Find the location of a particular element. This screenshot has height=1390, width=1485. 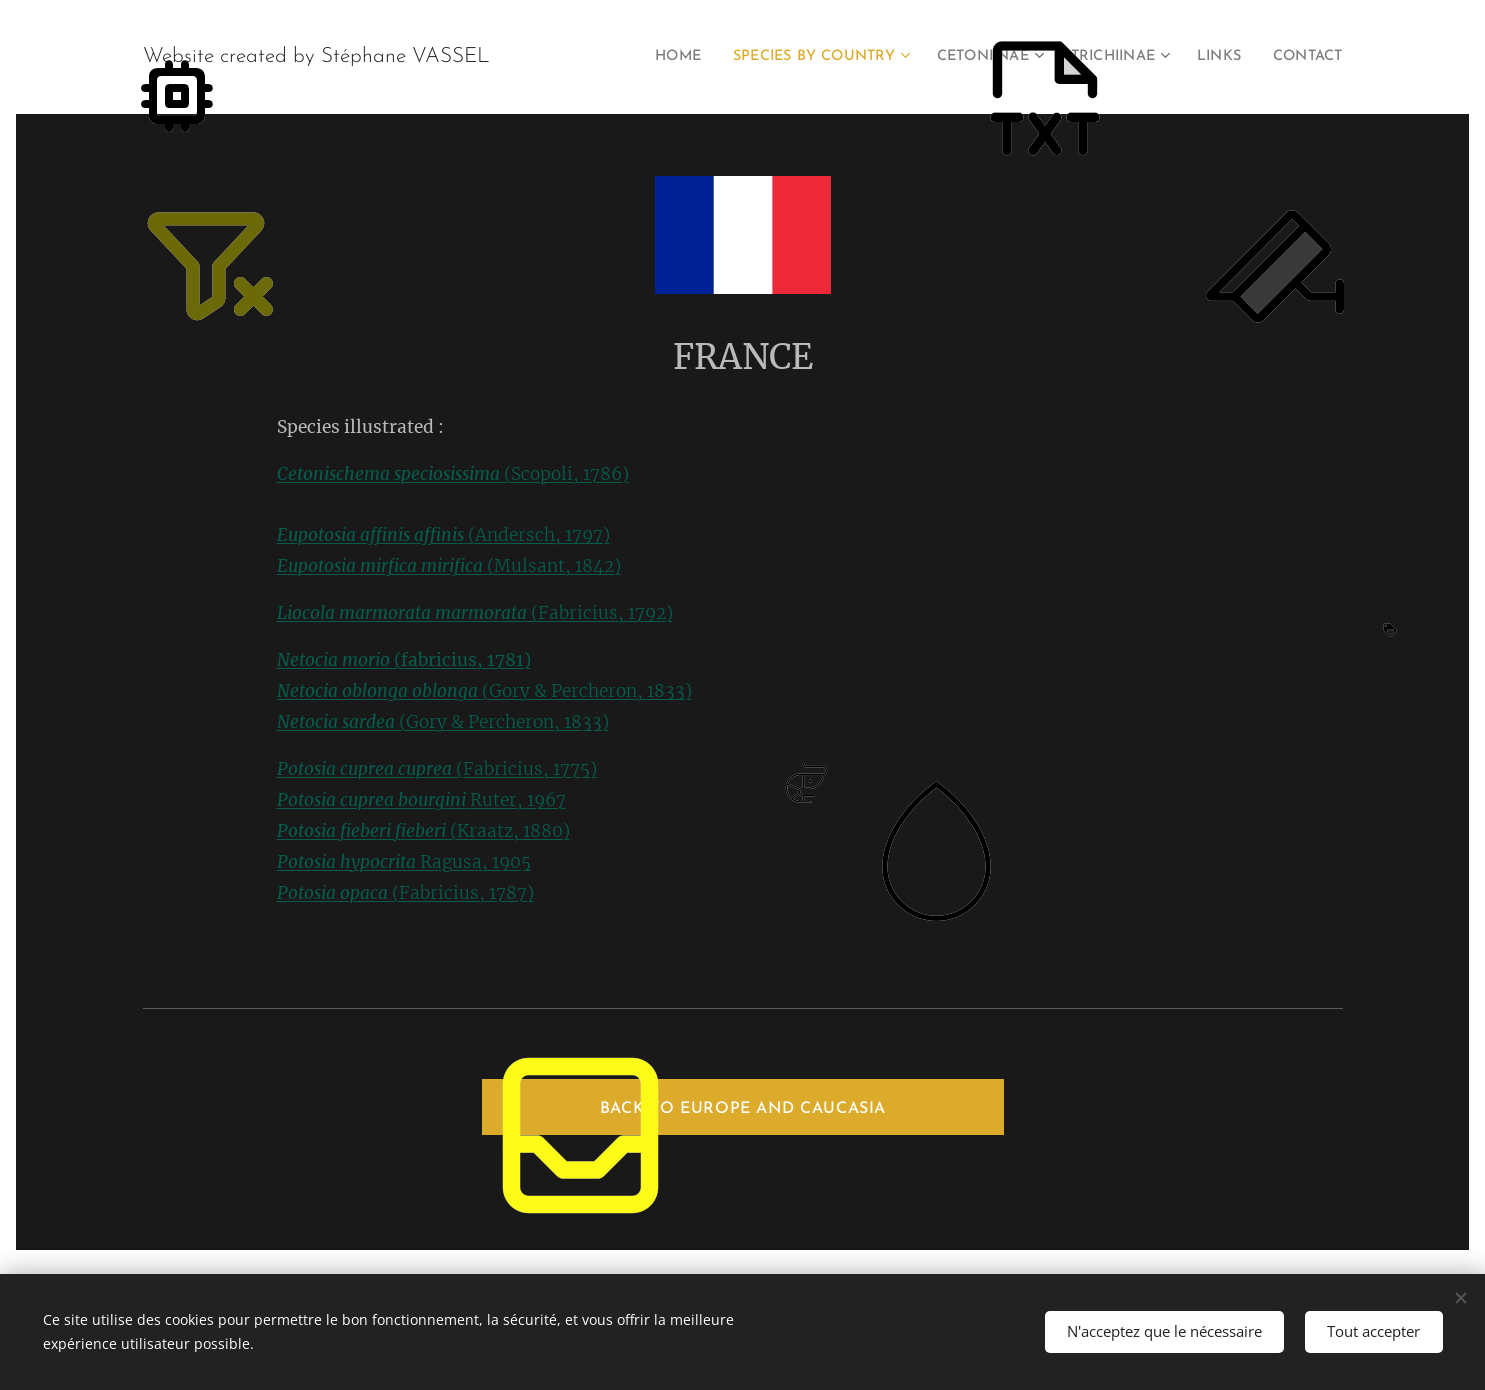

select shrimp or seafood dietary preference is located at coordinates (806, 783).